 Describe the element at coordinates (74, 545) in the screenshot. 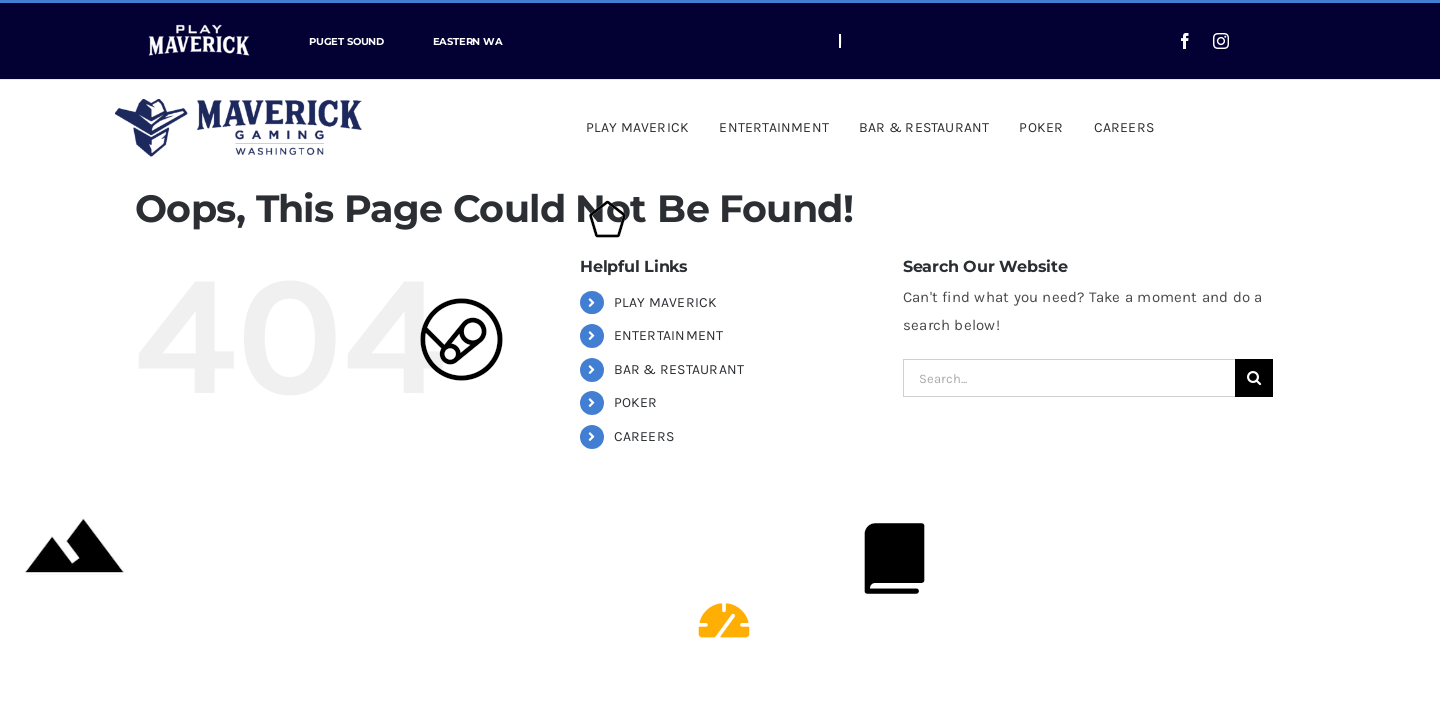

I see `filter photos by landscape or mountain scenery` at that location.